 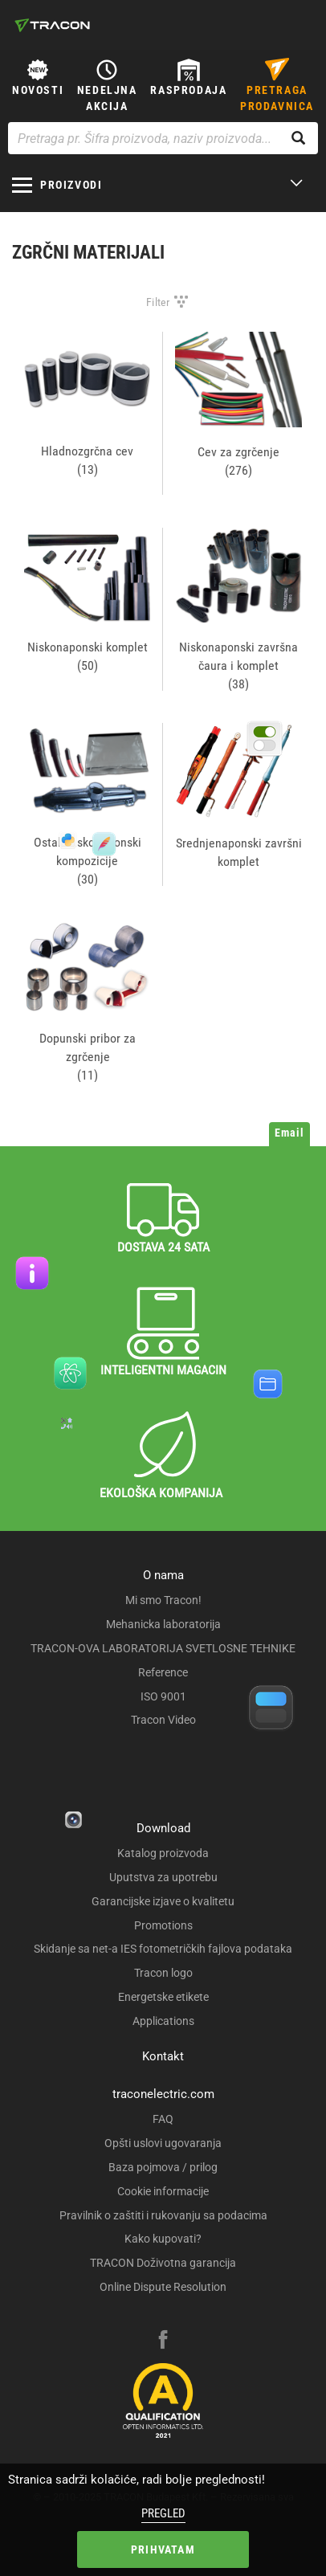 I want to click on open GTK icon browser application, so click(x=67, y=1423).